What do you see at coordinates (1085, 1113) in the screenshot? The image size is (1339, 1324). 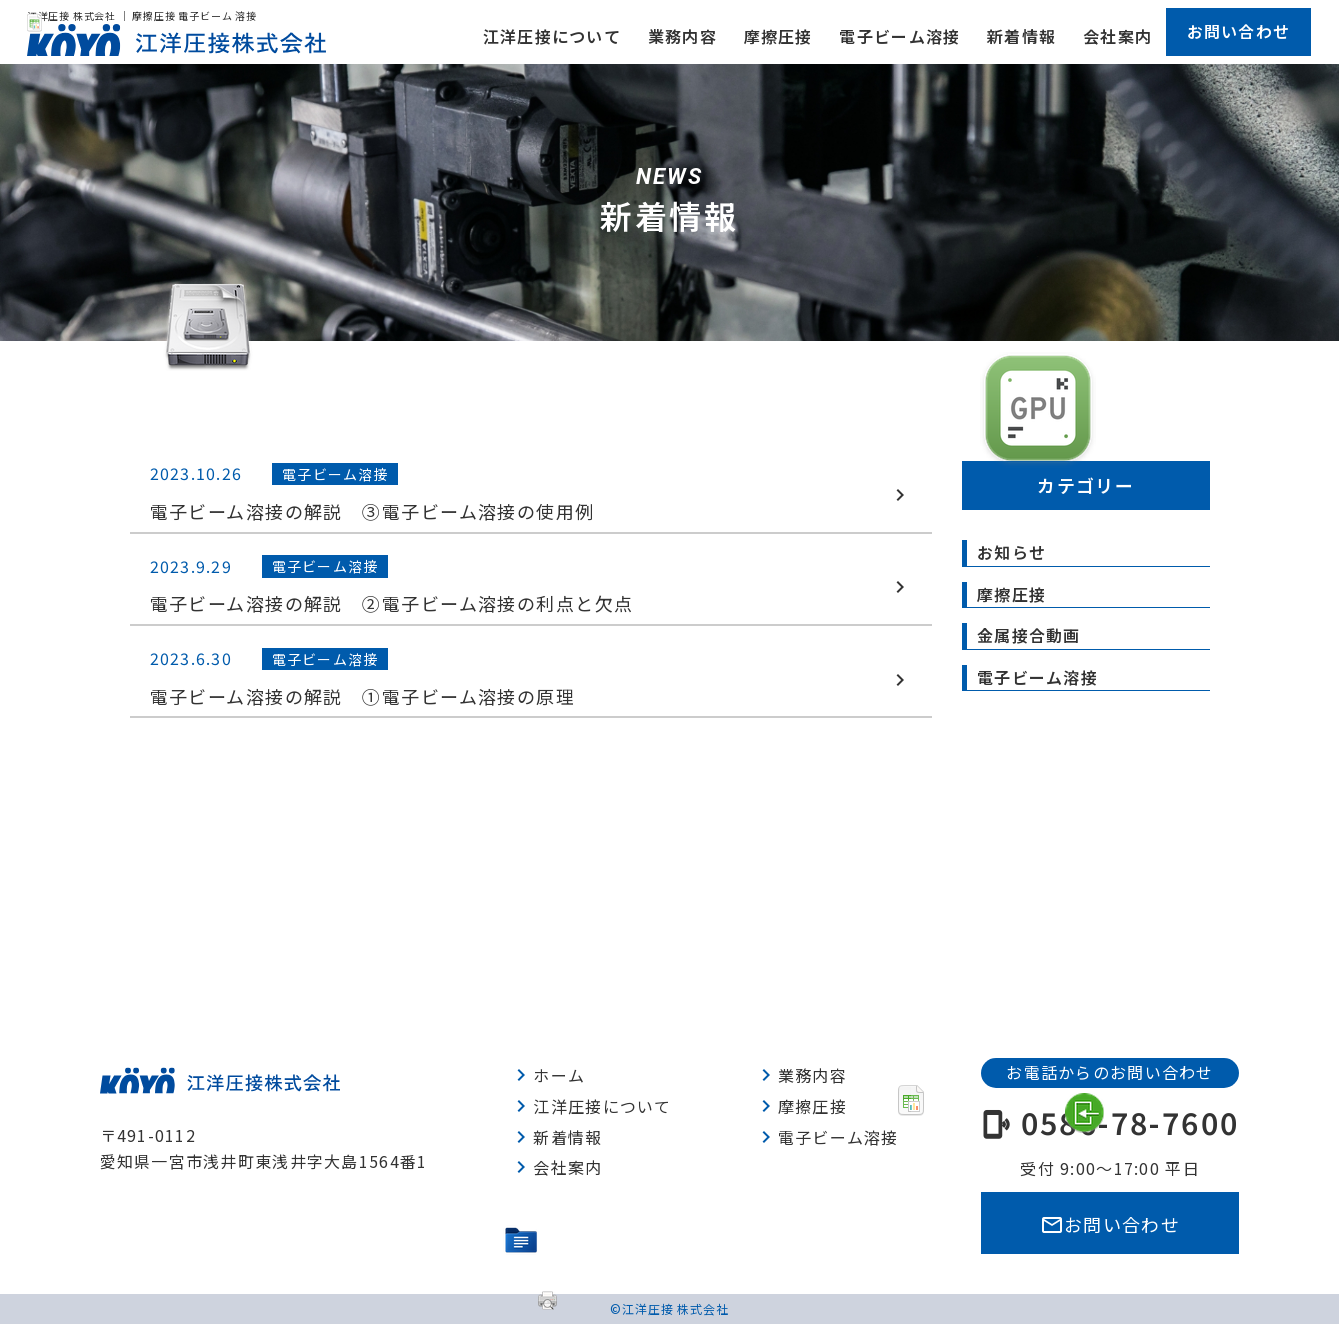 I see `log out of the current session` at bounding box center [1085, 1113].